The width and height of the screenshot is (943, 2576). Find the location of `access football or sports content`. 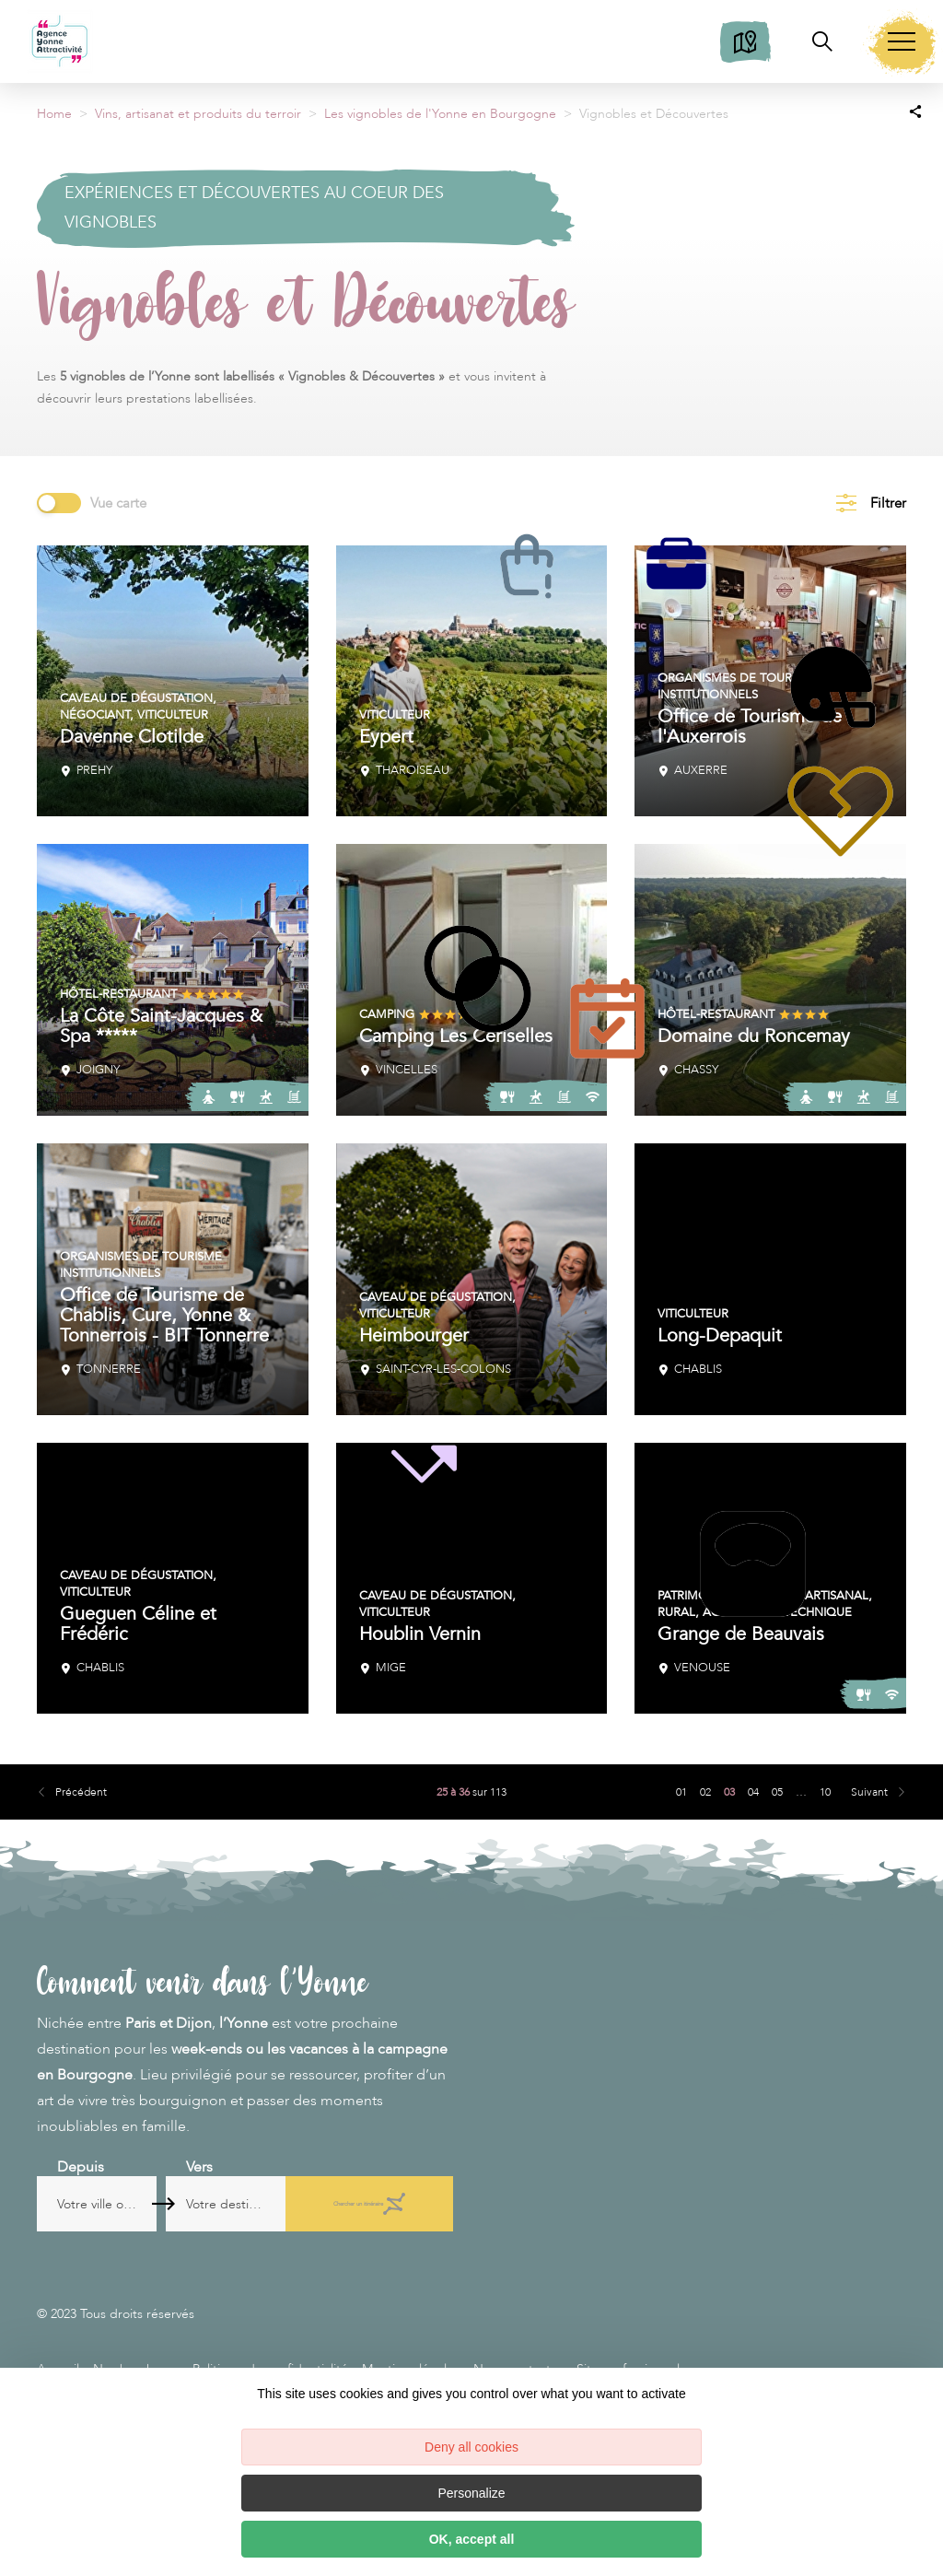

access football or sports content is located at coordinates (832, 688).